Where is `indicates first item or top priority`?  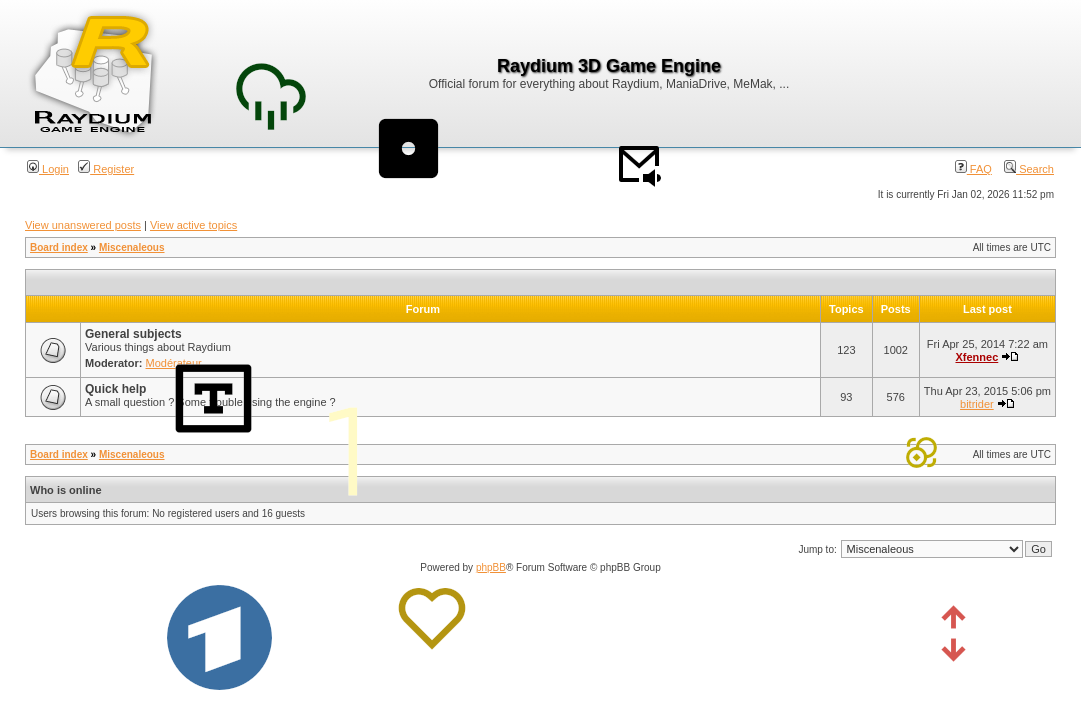 indicates first item or top priority is located at coordinates (348, 452).